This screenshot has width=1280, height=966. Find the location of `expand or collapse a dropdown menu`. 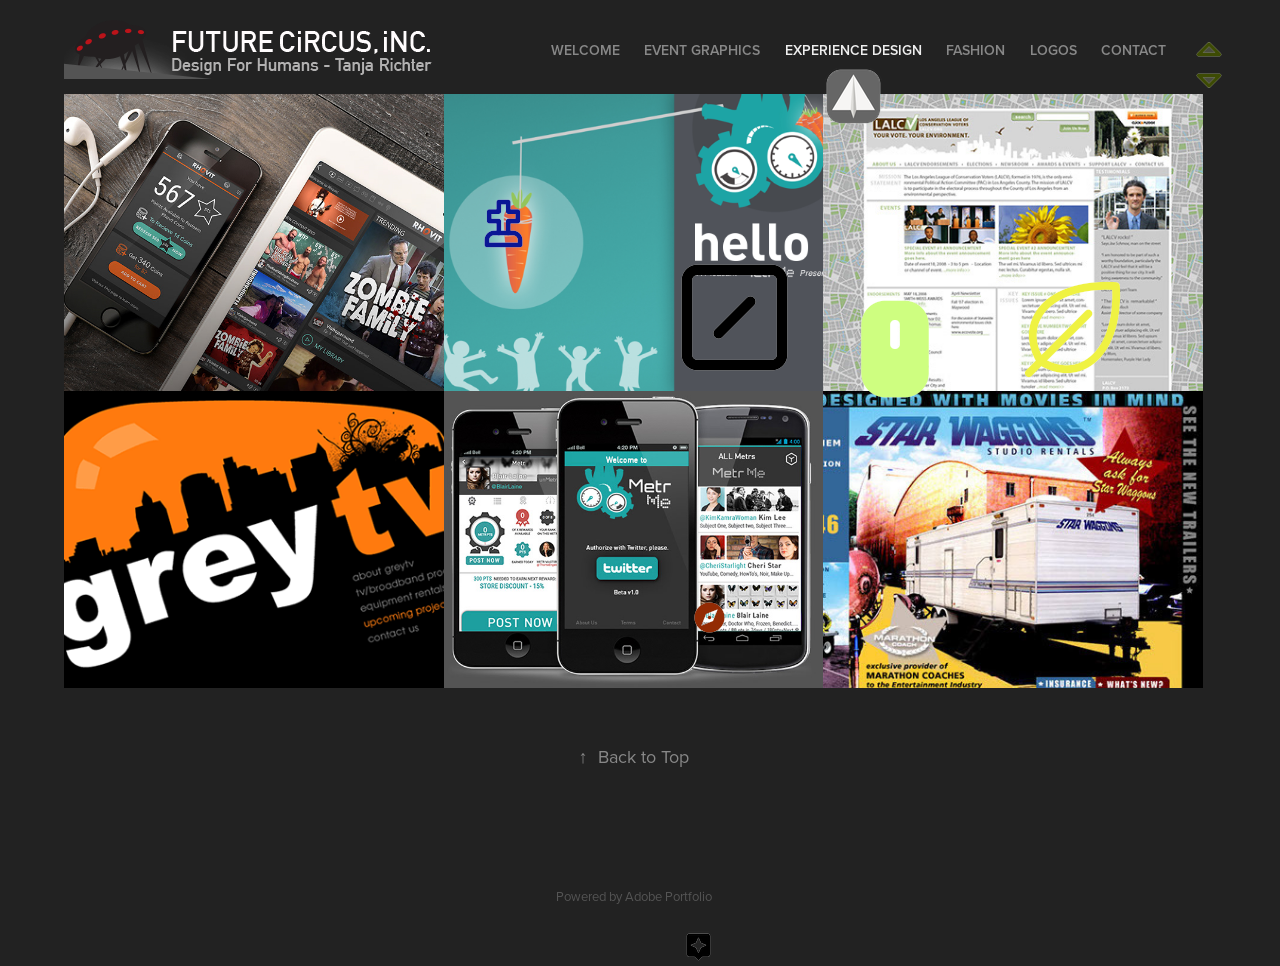

expand or collapse a dropdown menu is located at coordinates (1209, 65).